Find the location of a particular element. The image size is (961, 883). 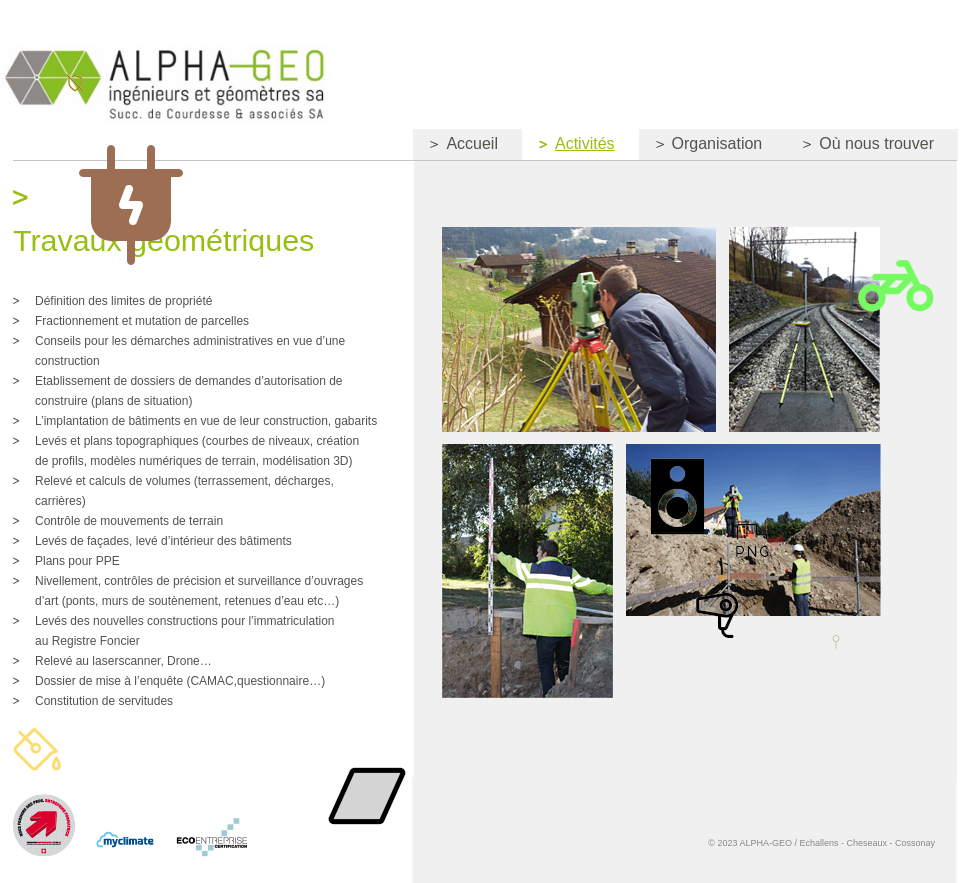

select motorcycle as vehicle type is located at coordinates (896, 284).